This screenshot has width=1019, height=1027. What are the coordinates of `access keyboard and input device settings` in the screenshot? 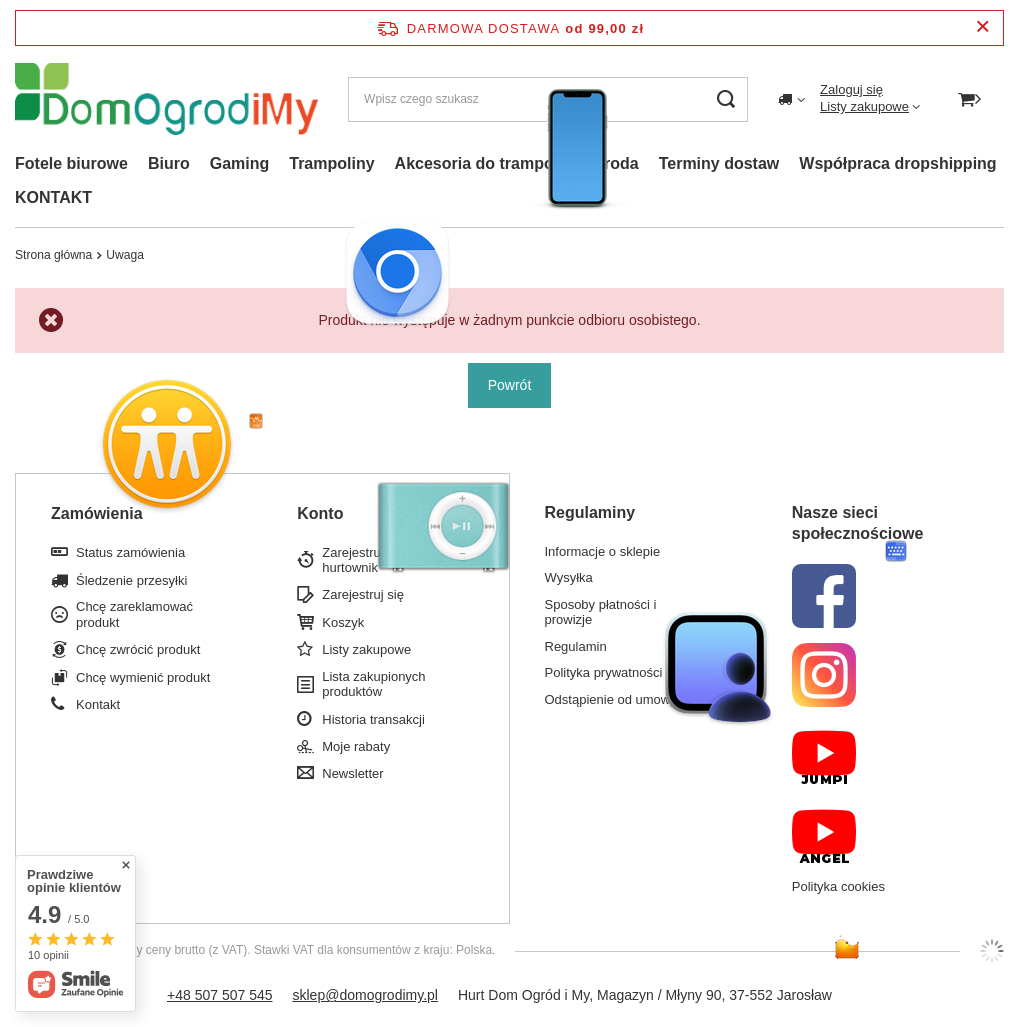 It's located at (896, 551).